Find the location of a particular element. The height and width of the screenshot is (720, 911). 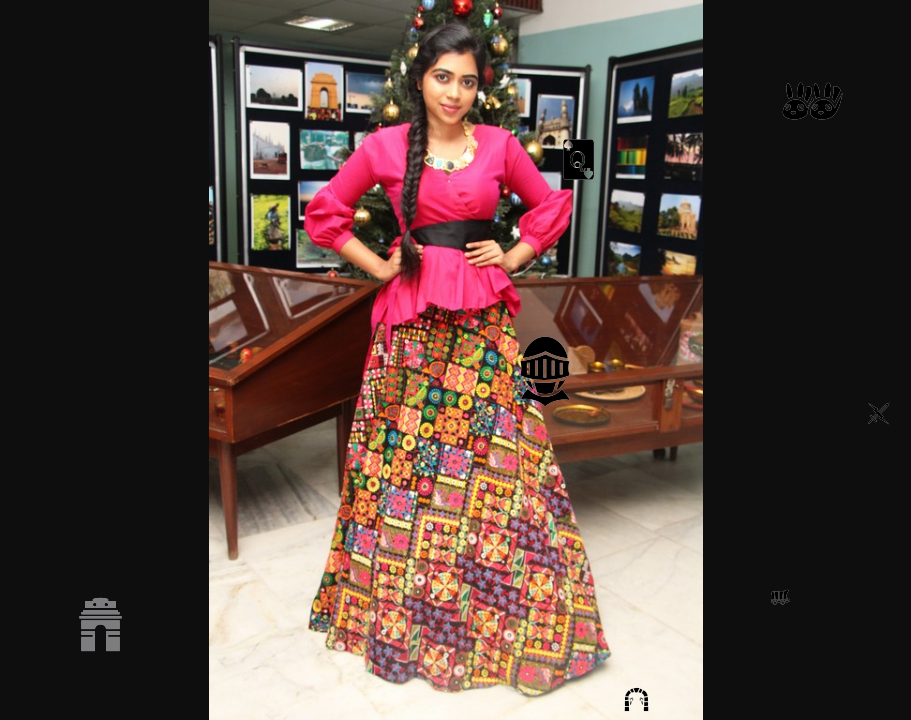

equip bunny slippers cosmetic item is located at coordinates (812, 99).